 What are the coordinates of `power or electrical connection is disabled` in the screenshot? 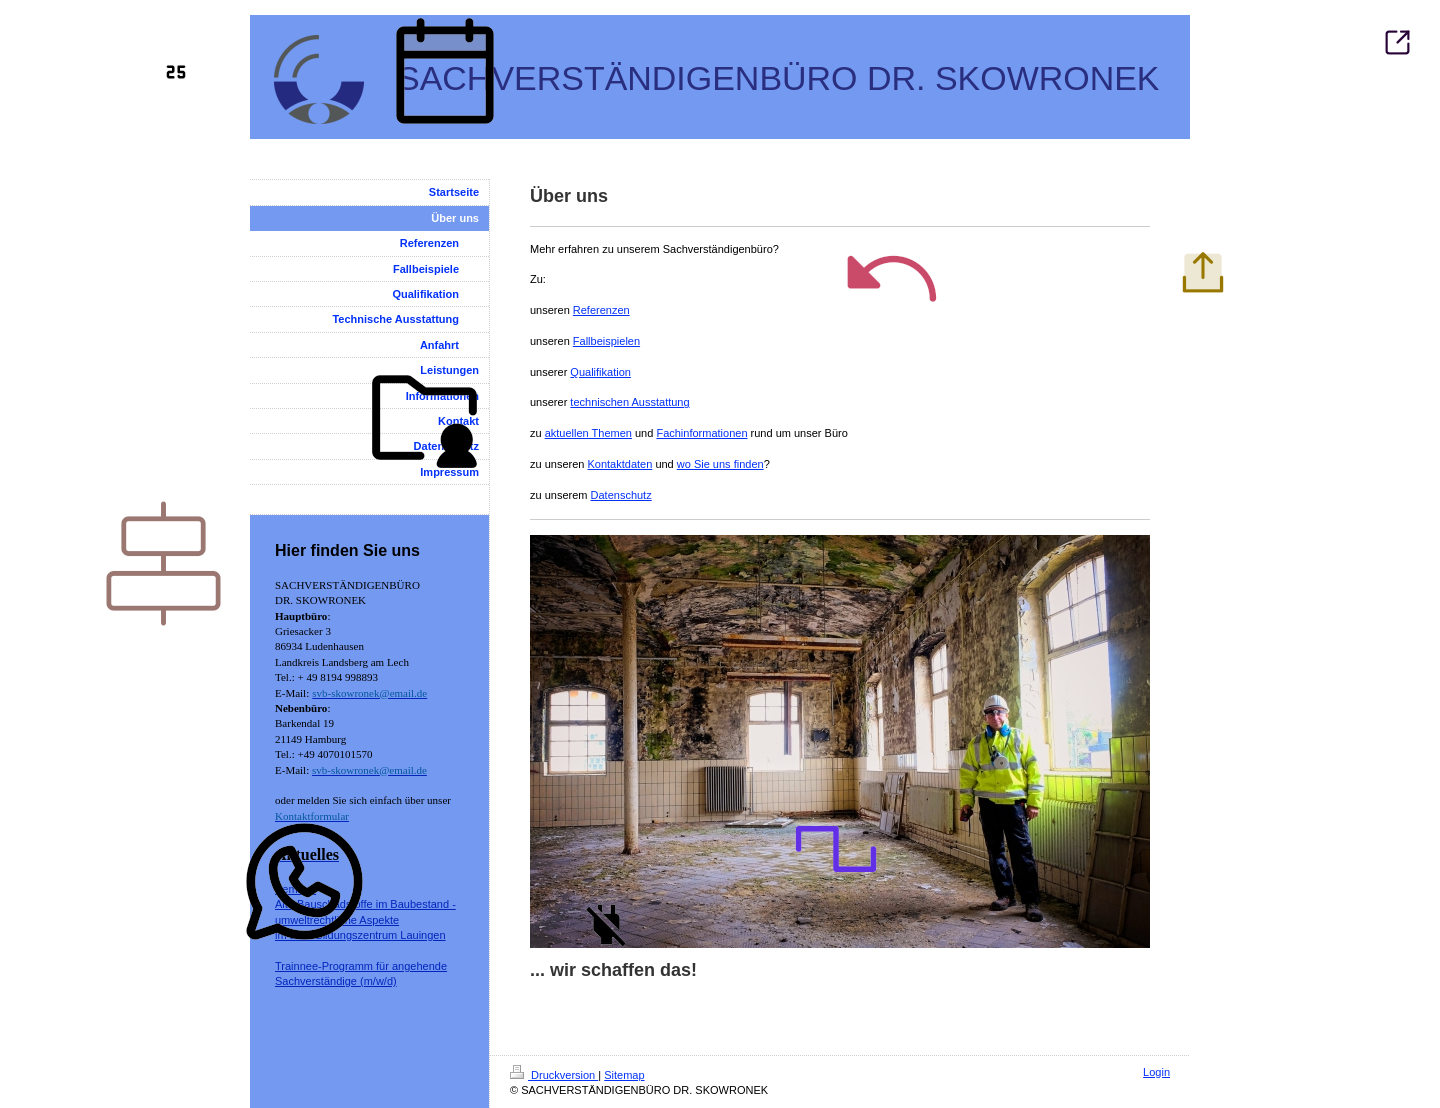 It's located at (606, 924).